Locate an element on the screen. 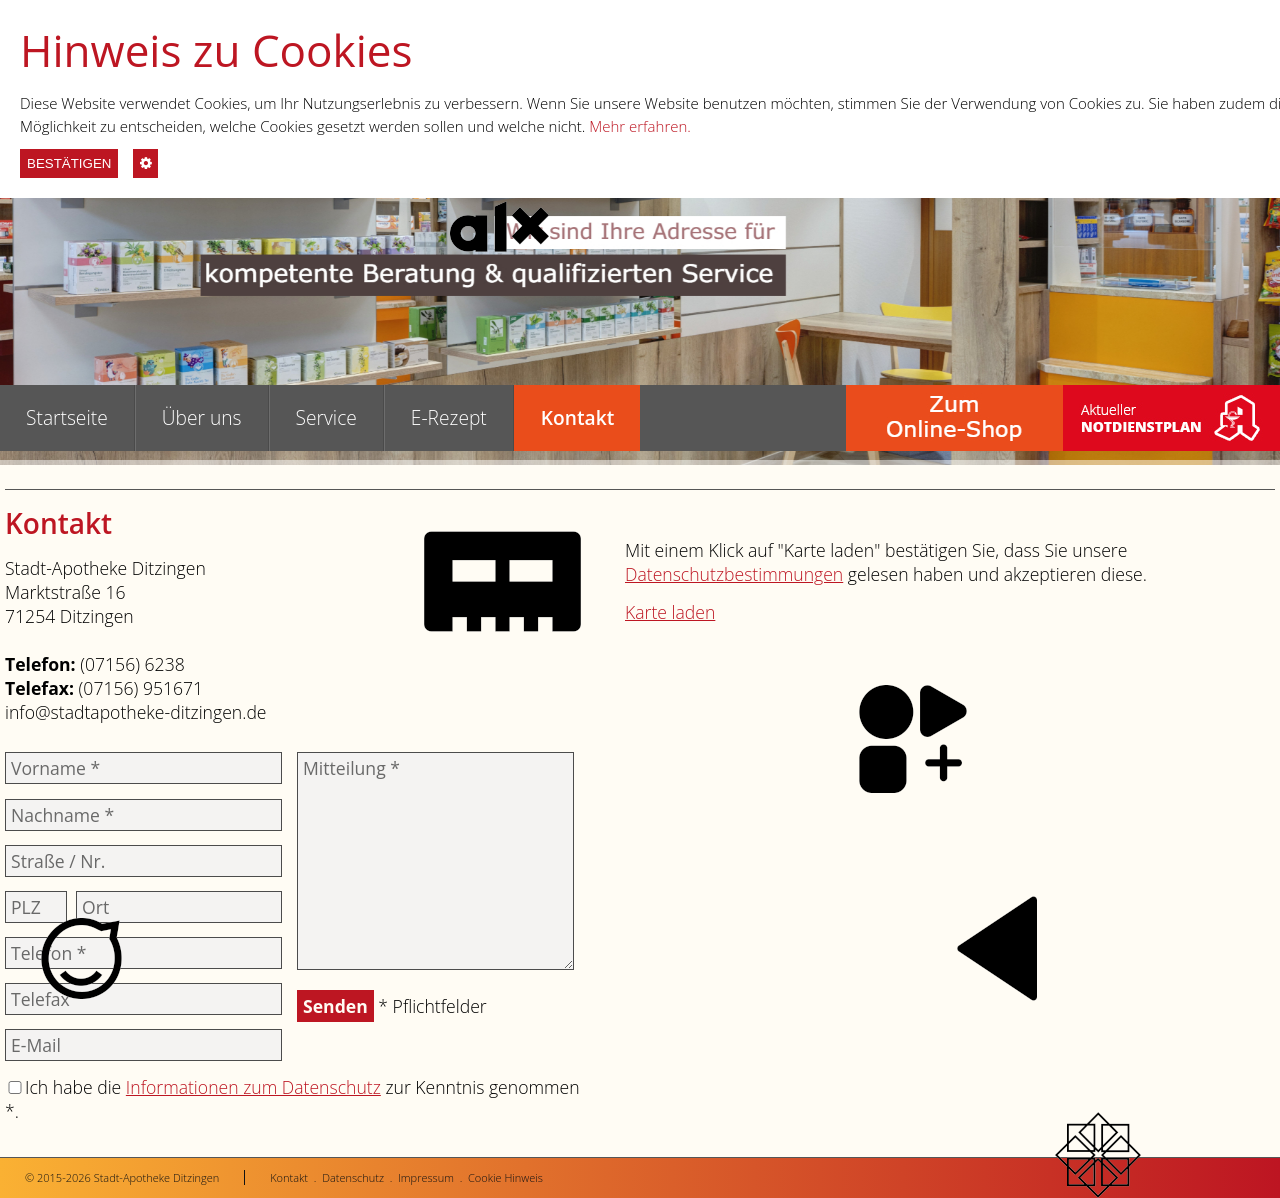 This screenshot has height=1198, width=1280. open the Staffbase employee communications app is located at coordinates (81, 958).